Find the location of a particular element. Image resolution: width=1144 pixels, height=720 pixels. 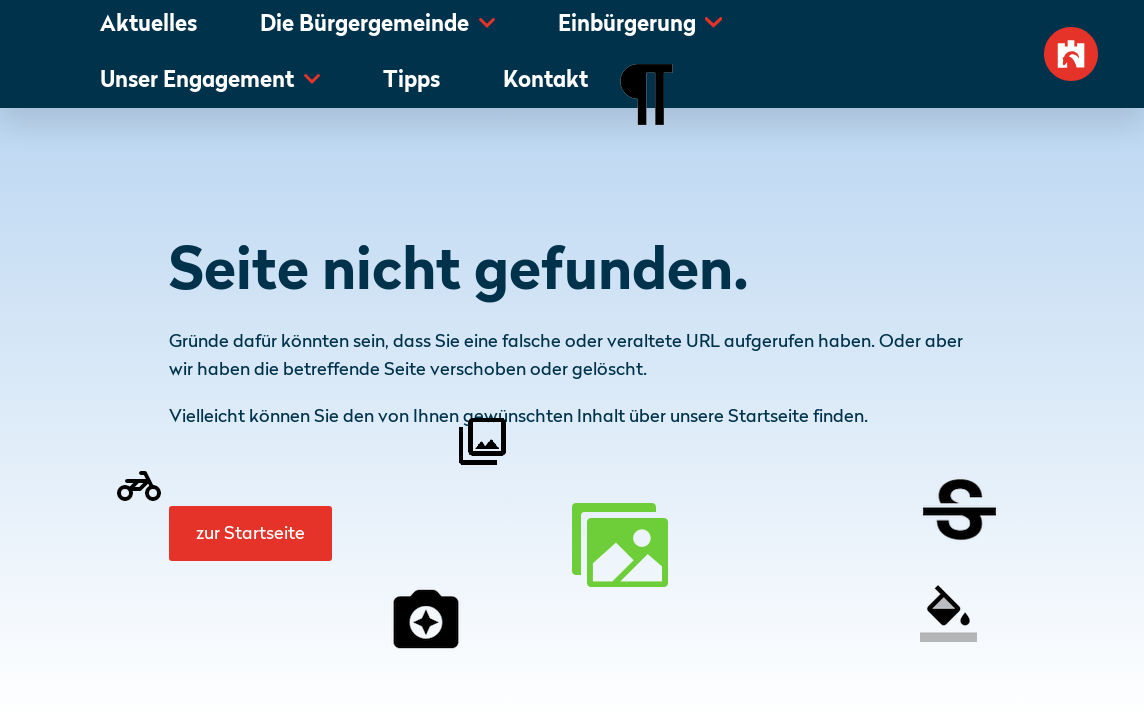

select motorcycle as vehicle type is located at coordinates (139, 485).